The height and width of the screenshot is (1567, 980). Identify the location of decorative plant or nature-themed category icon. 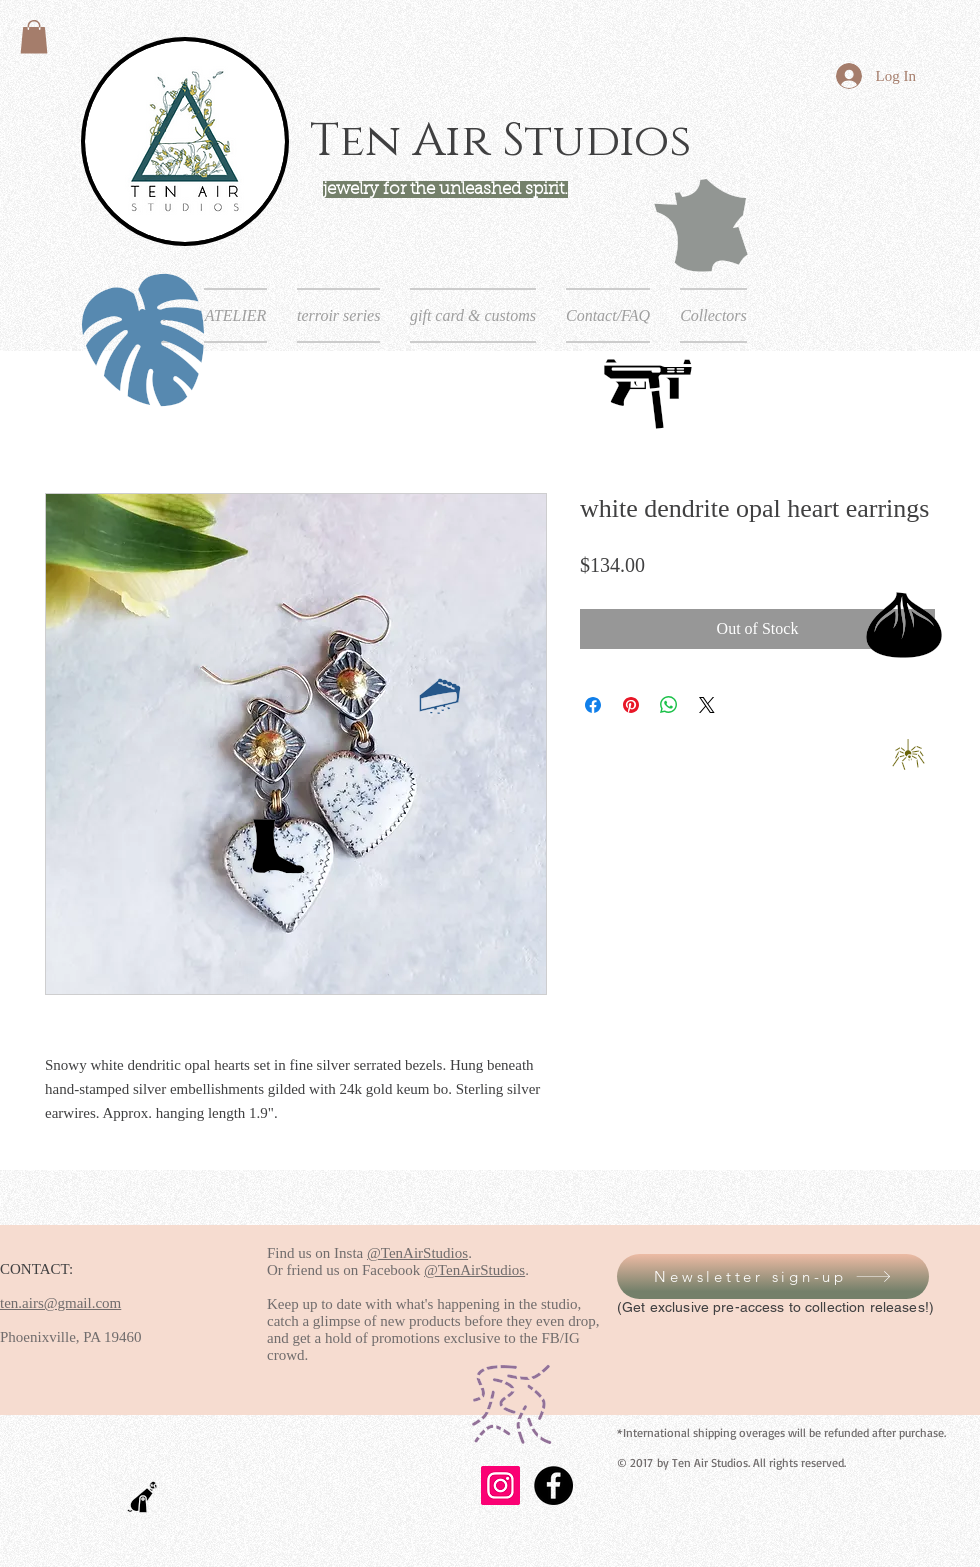
(143, 340).